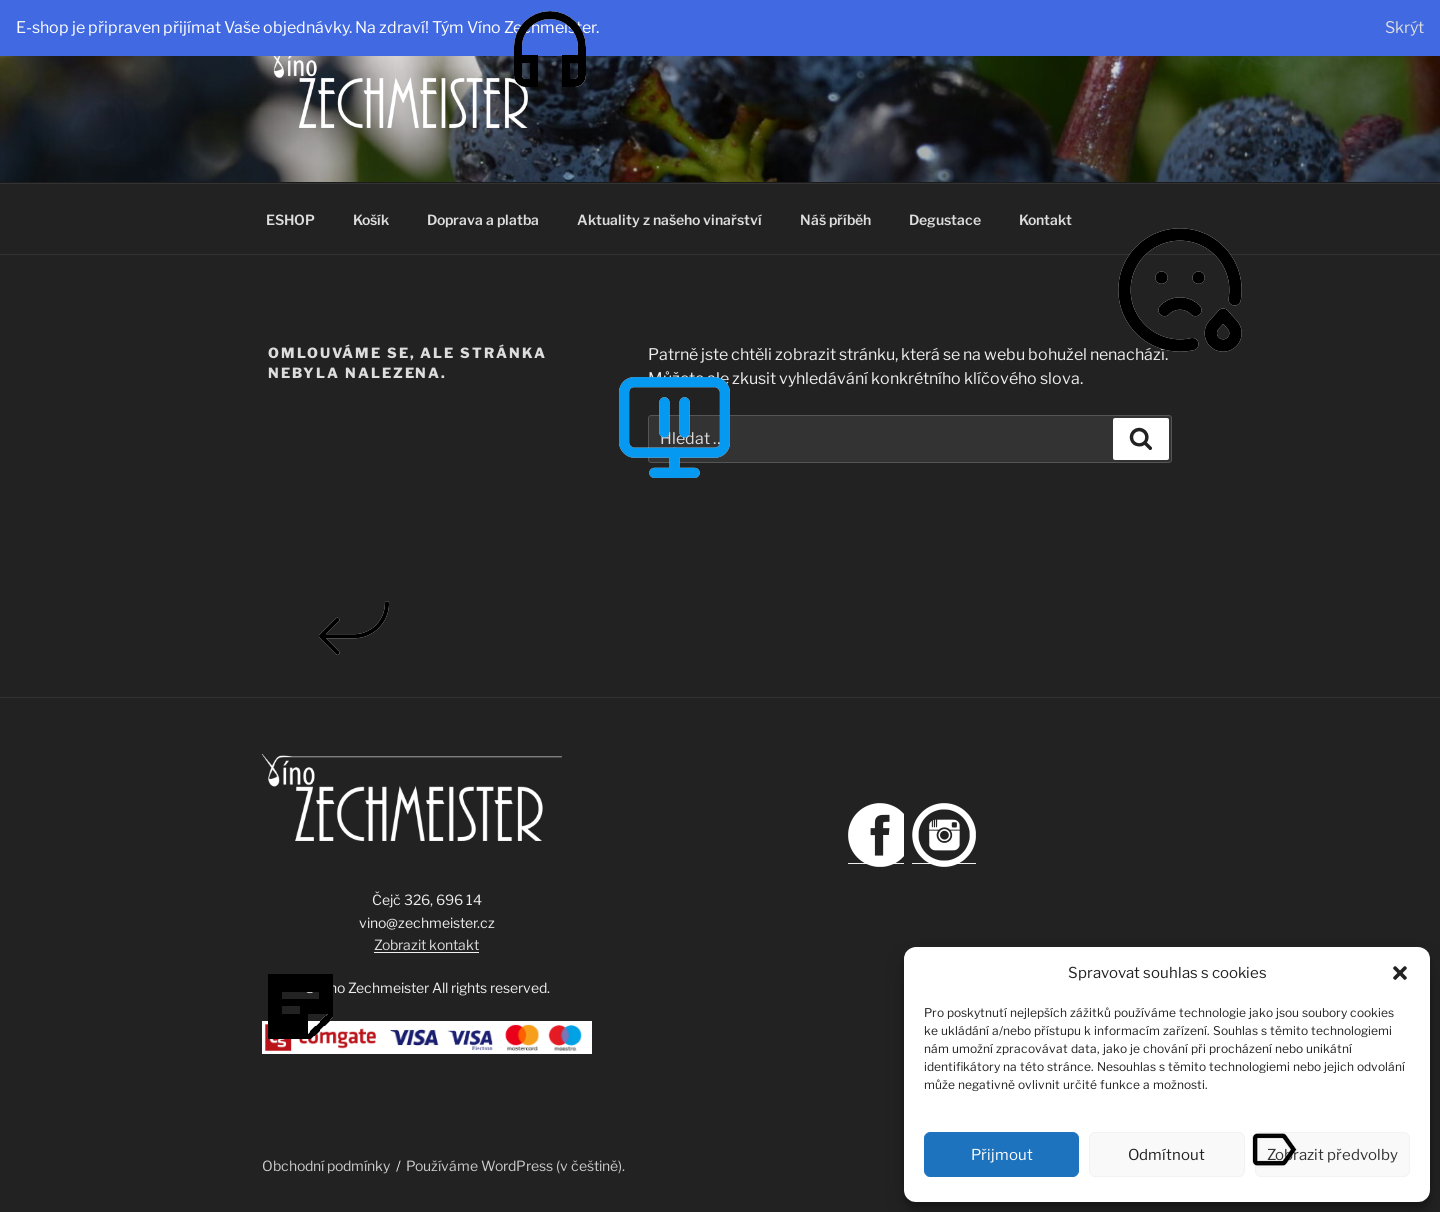 The width and height of the screenshot is (1440, 1212). I want to click on access audio or voice settings, so click(550, 55).